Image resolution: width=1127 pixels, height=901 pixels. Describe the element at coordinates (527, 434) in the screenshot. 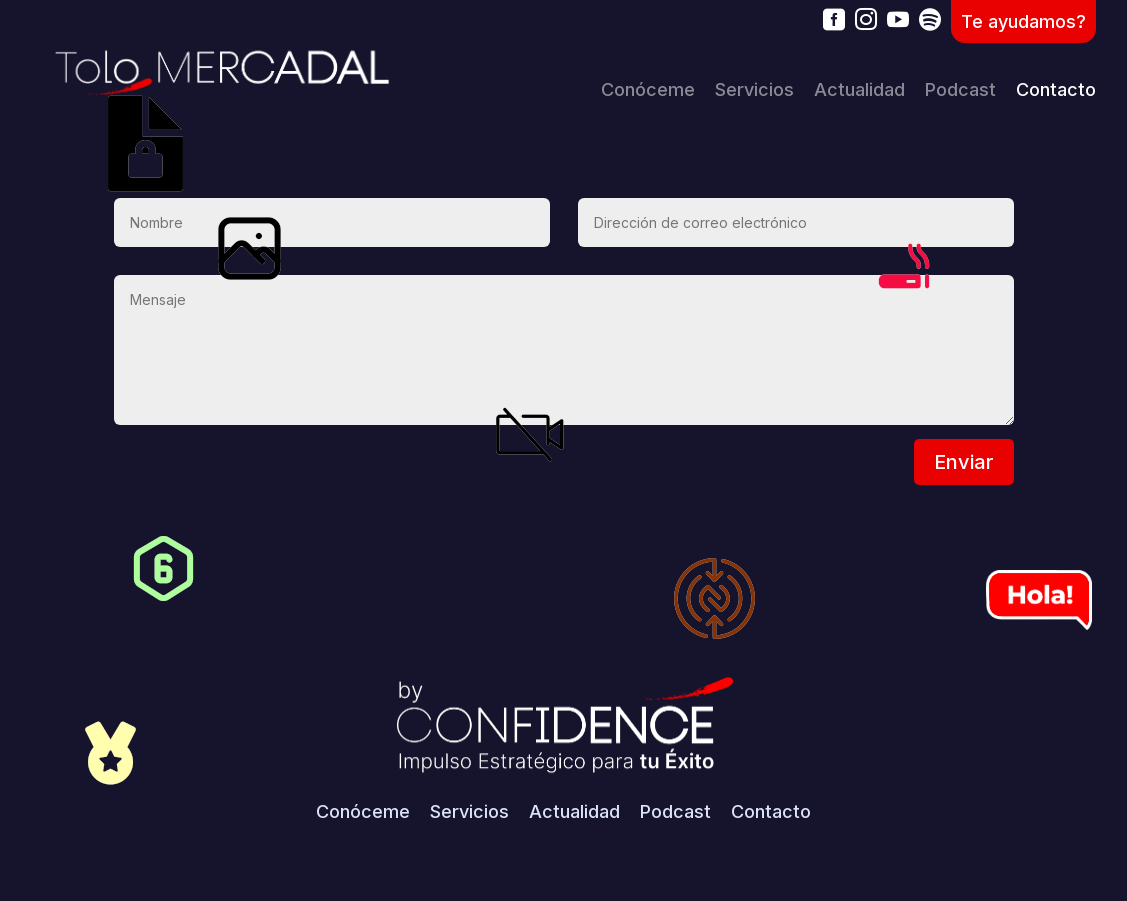

I see `turn off camera or disable video` at that location.